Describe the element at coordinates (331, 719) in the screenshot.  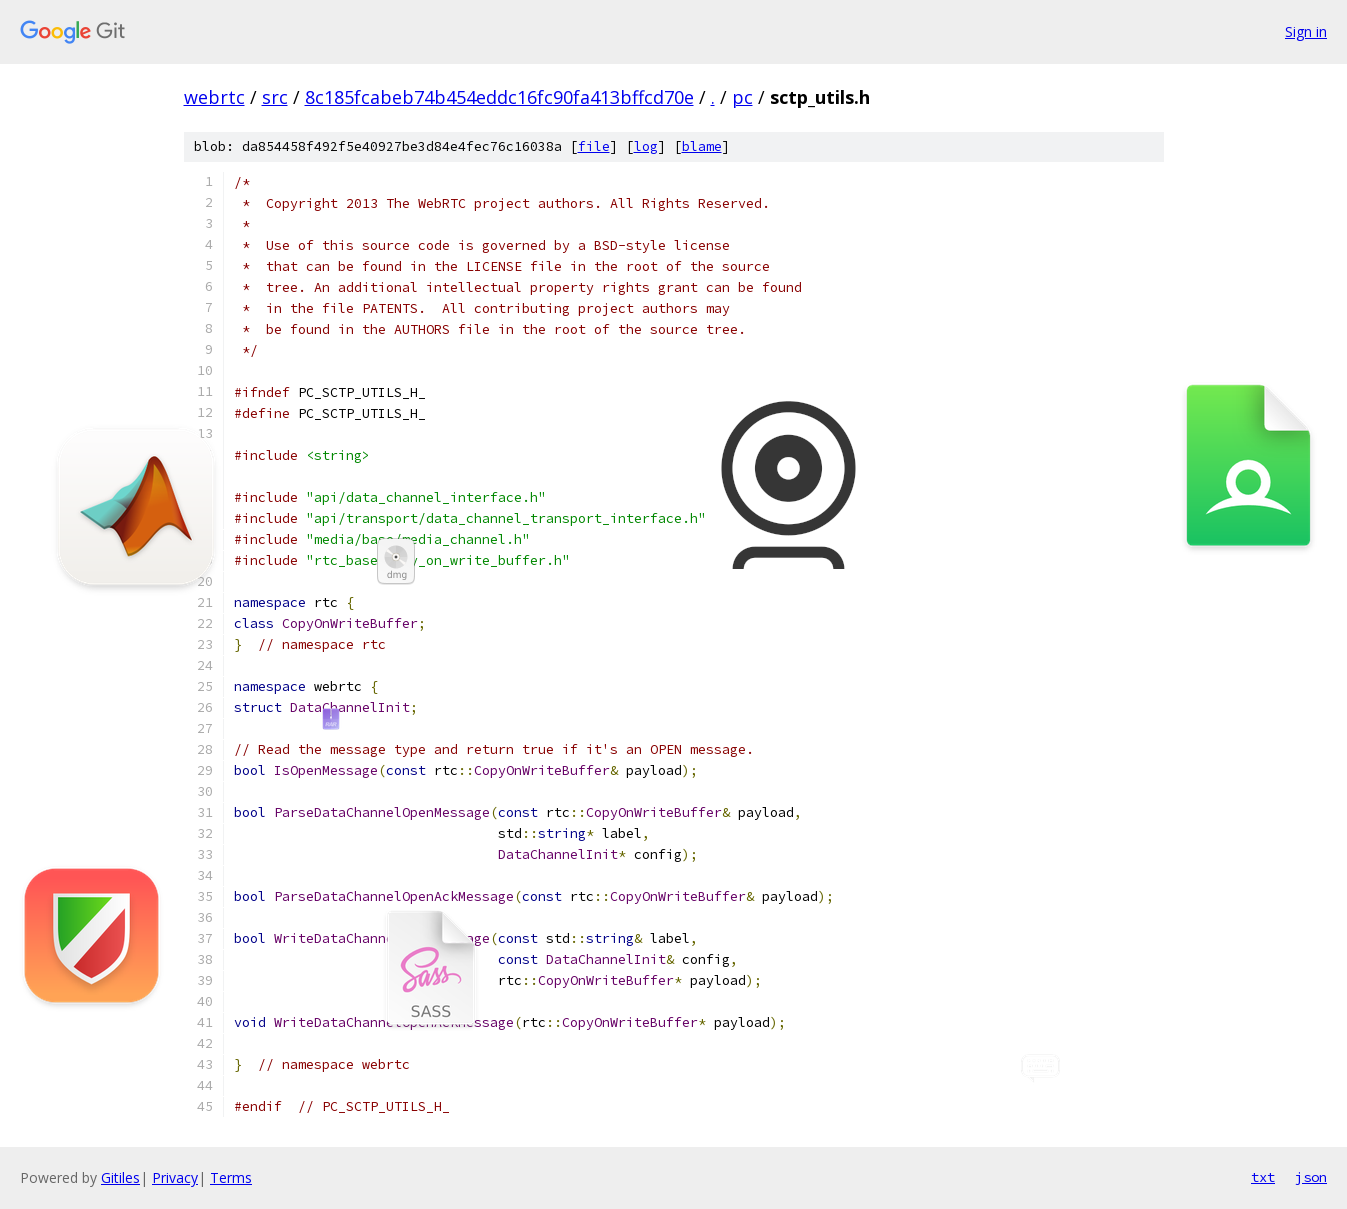
I see `a RAR compressed archive file` at that location.